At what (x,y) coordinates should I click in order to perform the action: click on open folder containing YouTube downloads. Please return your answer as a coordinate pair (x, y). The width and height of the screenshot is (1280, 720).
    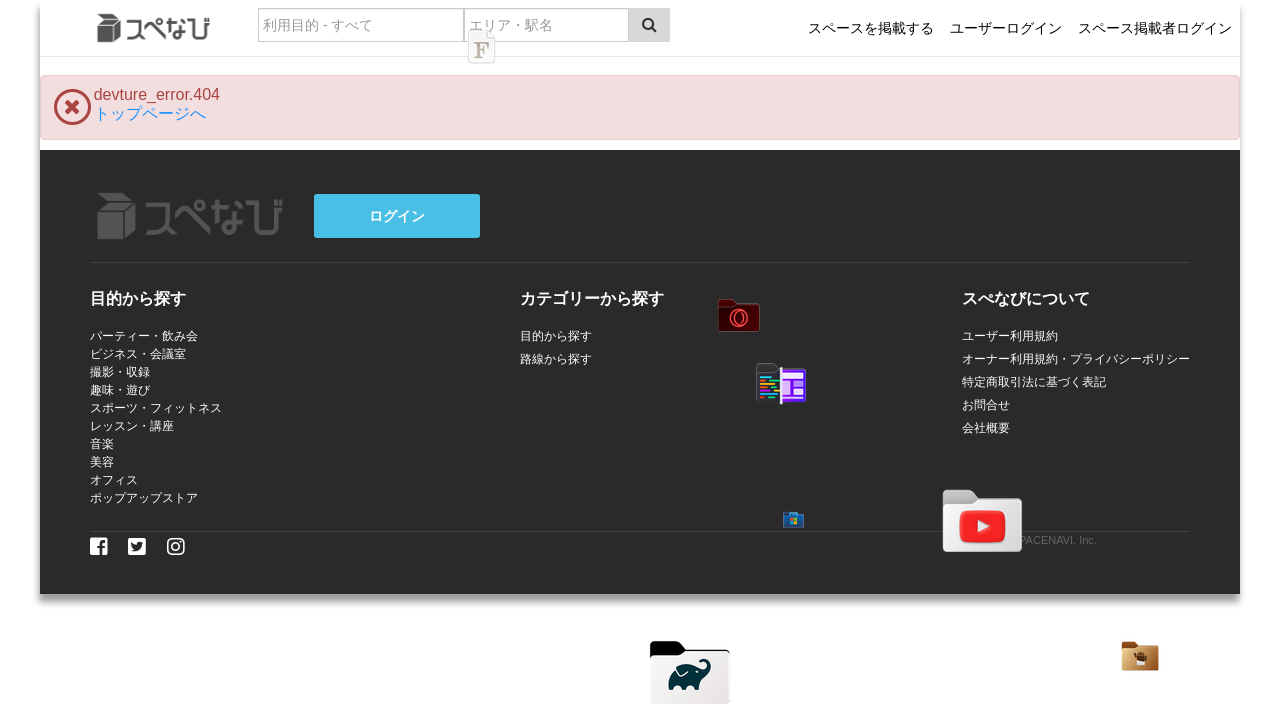
    Looking at the image, I should click on (982, 523).